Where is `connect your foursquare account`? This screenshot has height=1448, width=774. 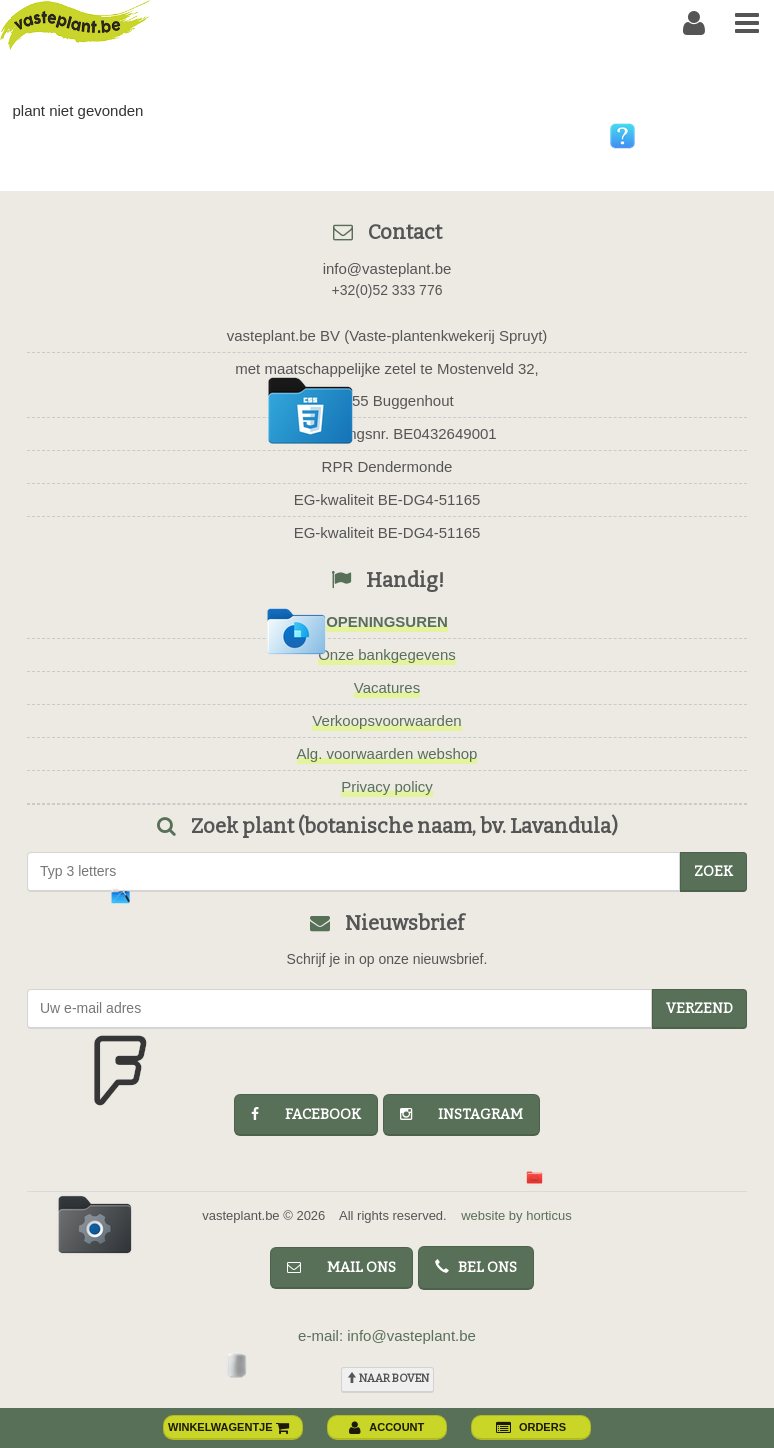
connect your foursquare account is located at coordinates (117, 1070).